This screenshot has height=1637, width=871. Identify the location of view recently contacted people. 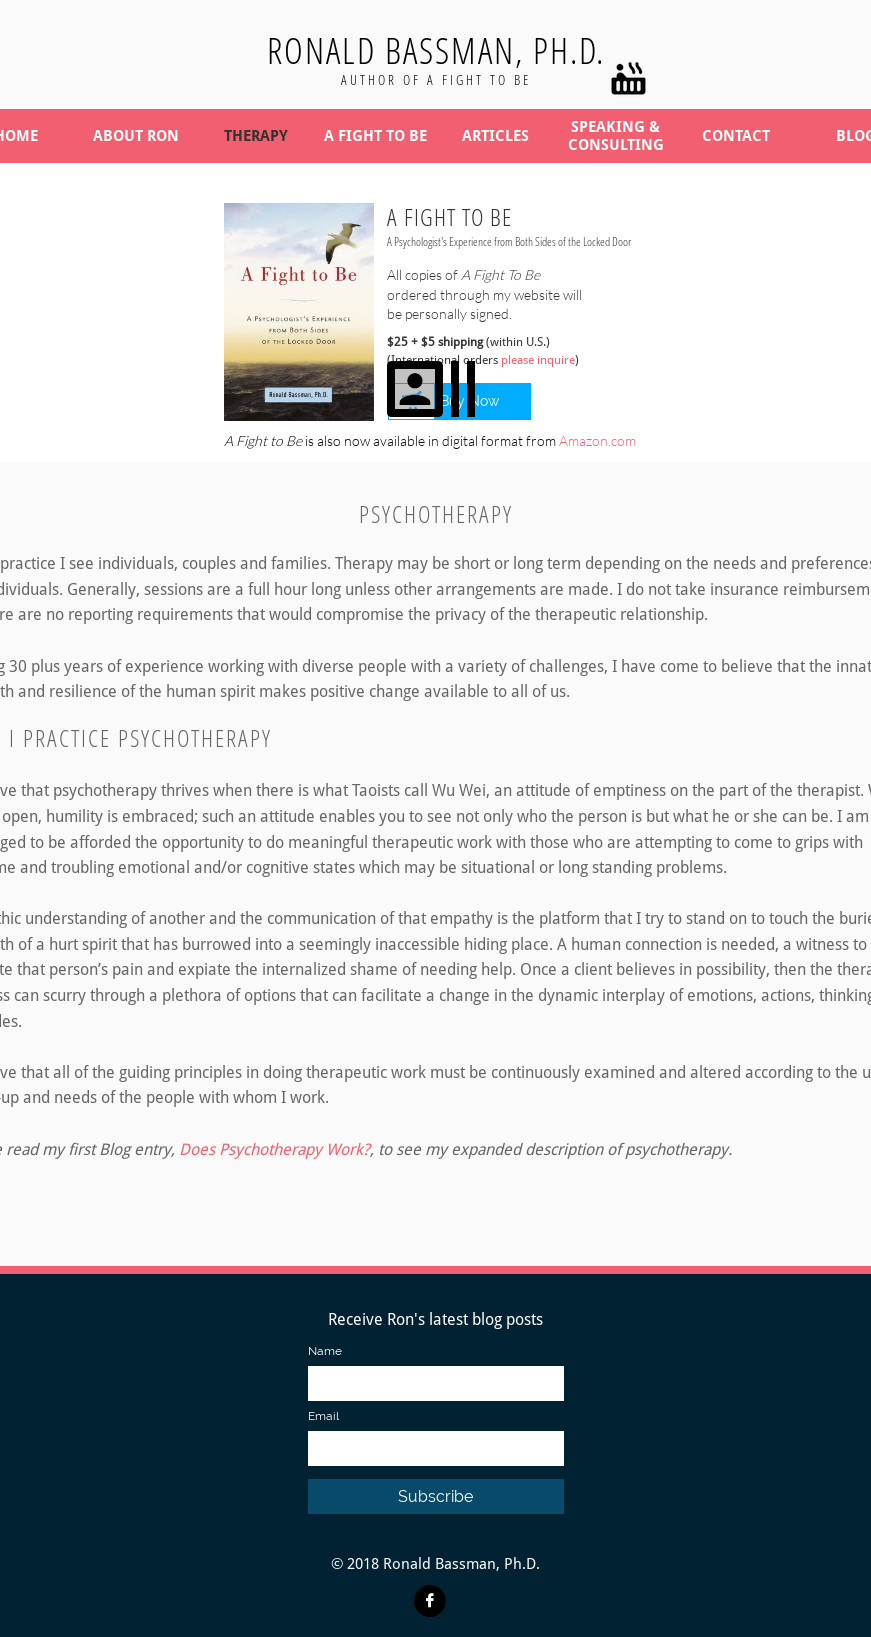
(431, 389).